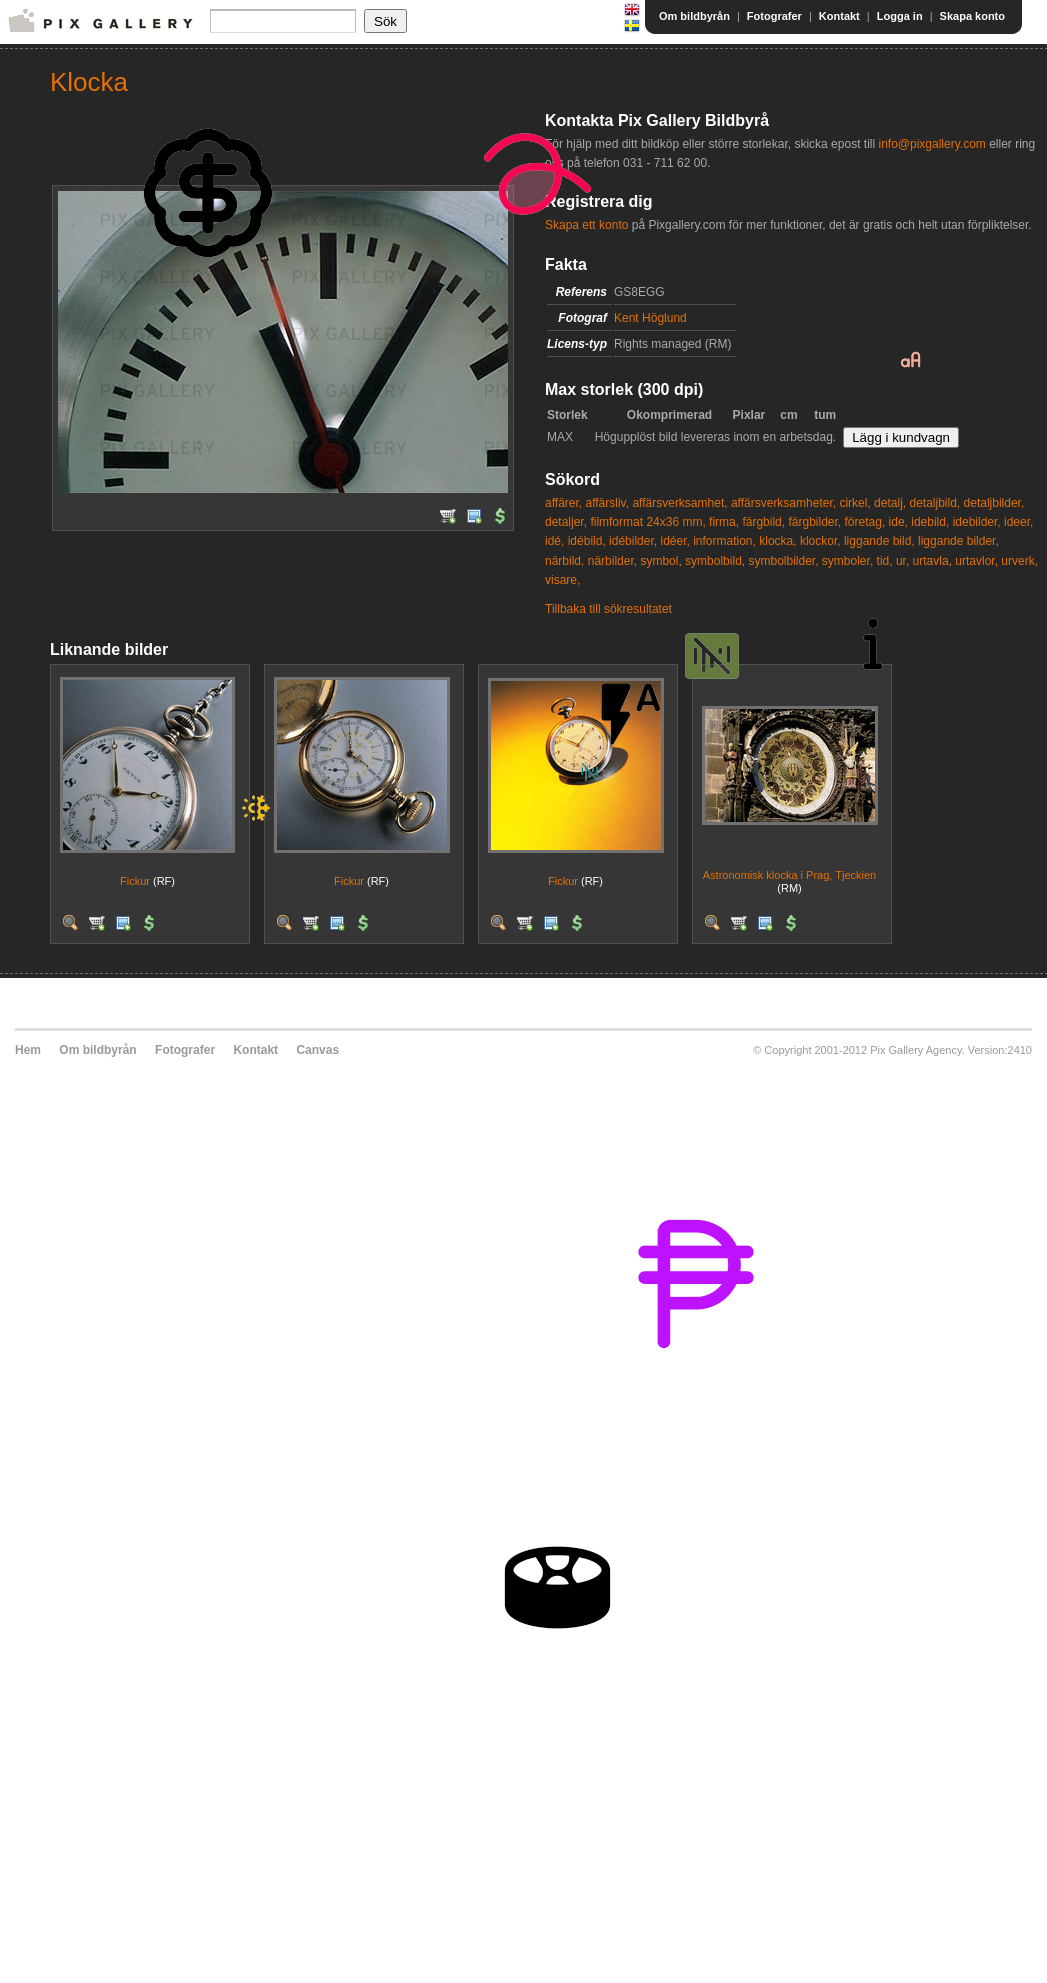  What do you see at coordinates (208, 193) in the screenshot?
I see `view pricing or payment options` at bounding box center [208, 193].